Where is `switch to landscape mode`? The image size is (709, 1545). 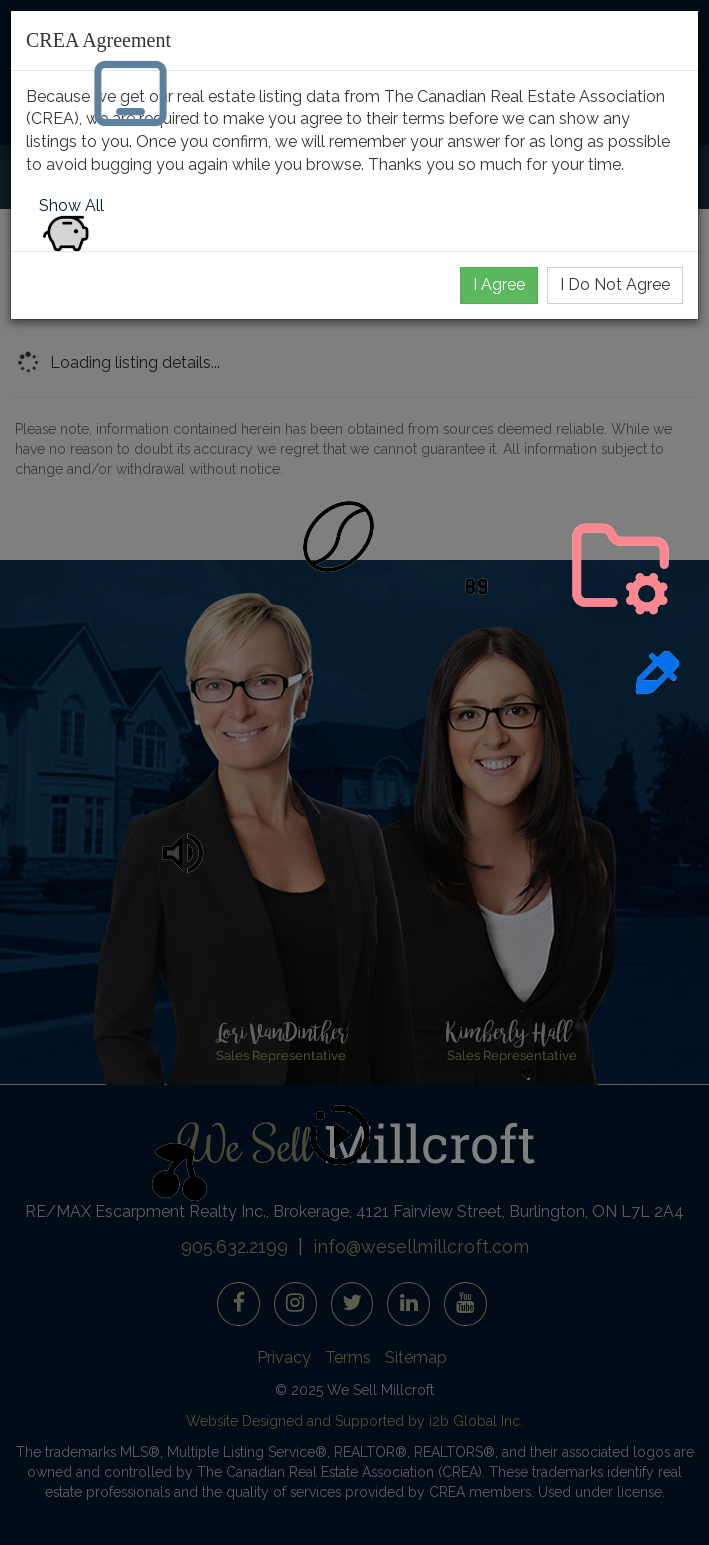 switch to landscape mode is located at coordinates (130, 93).